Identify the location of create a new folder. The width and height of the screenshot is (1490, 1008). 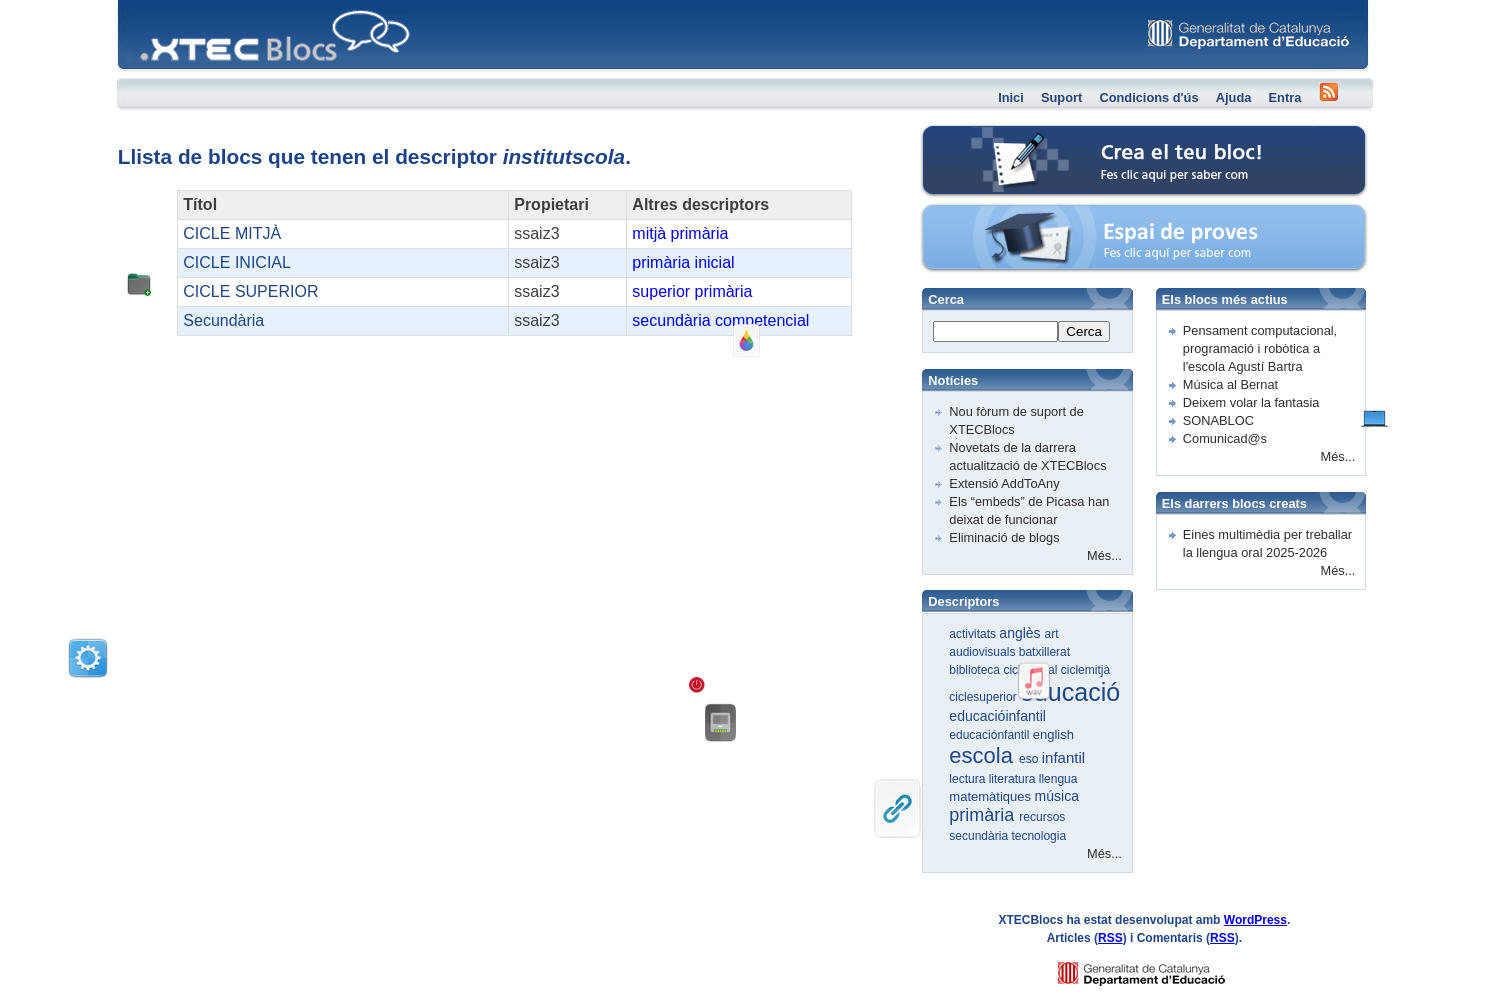
(139, 284).